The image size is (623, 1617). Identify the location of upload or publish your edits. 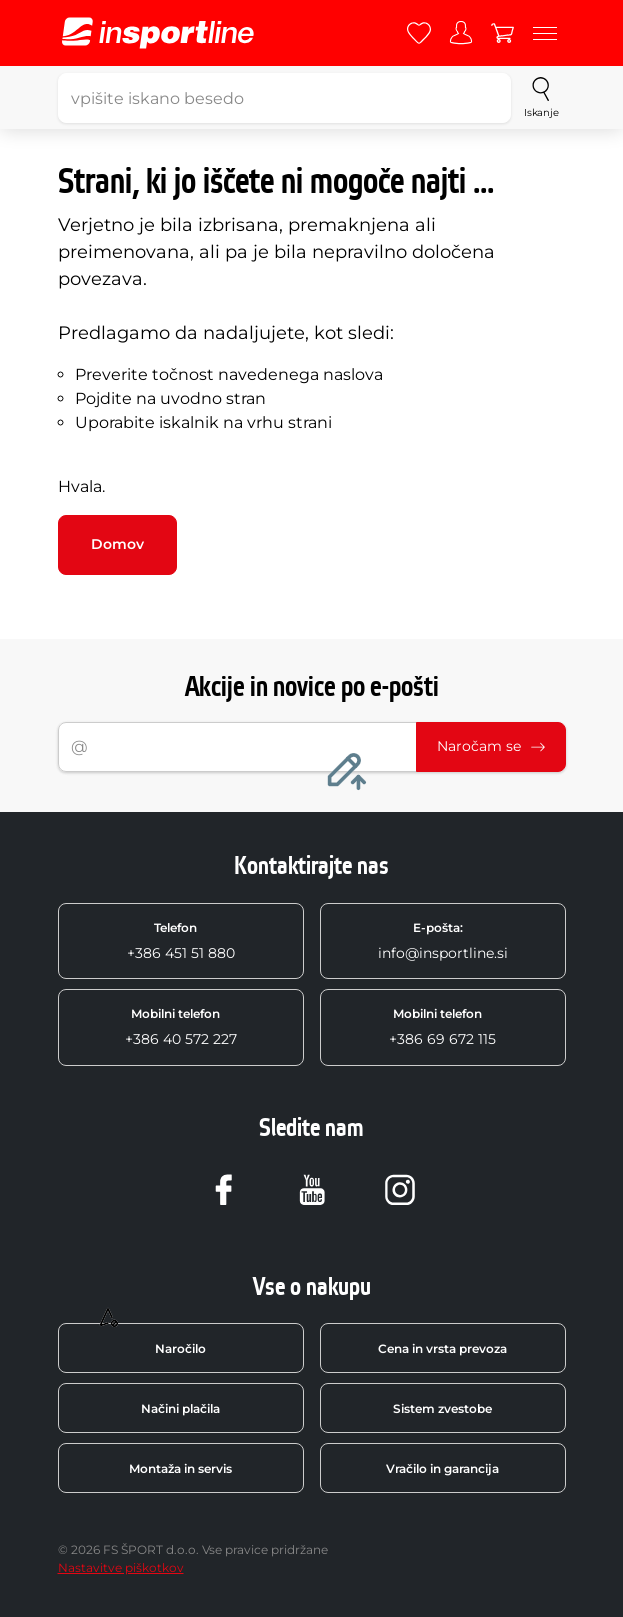
(345, 769).